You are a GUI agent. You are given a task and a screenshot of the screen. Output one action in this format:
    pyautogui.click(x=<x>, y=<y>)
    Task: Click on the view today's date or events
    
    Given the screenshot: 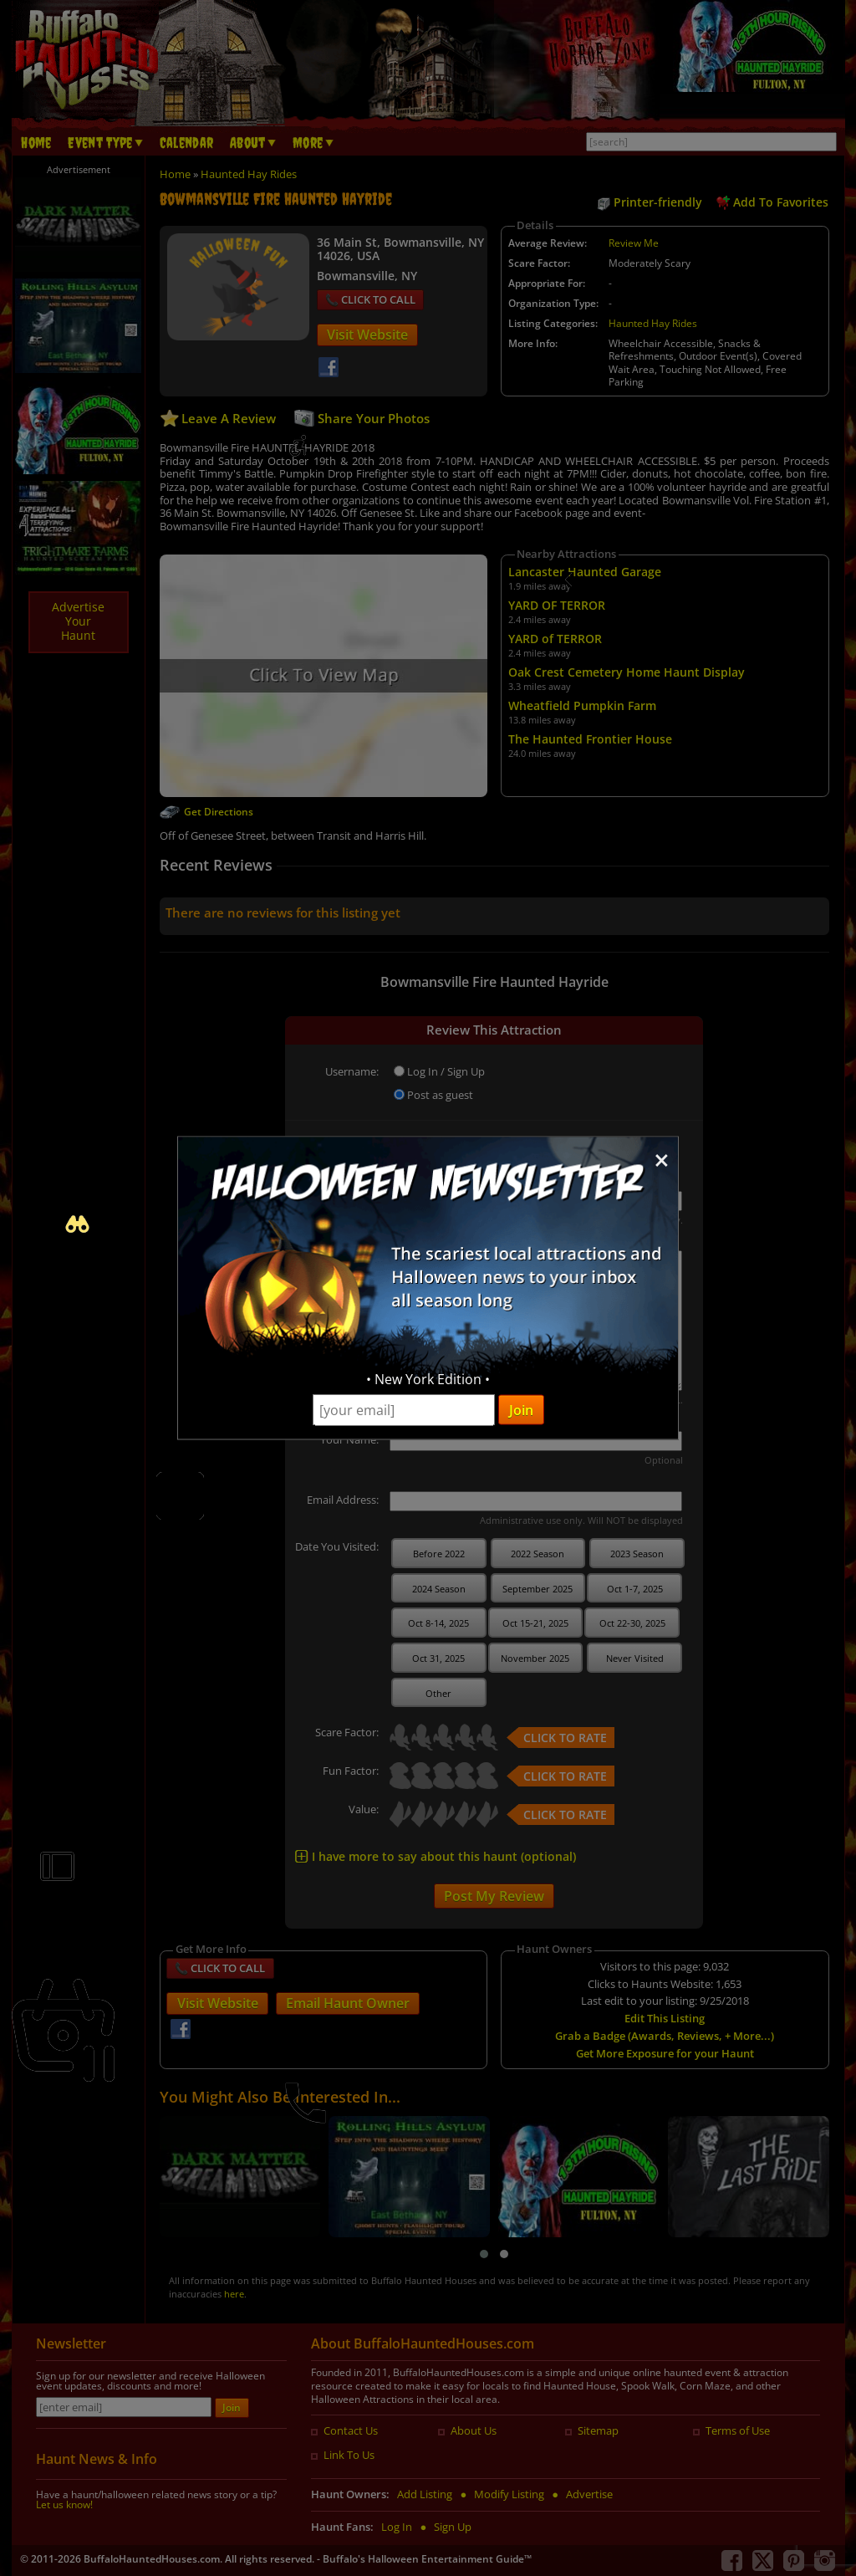 What is the action you would take?
    pyautogui.click(x=180, y=1495)
    